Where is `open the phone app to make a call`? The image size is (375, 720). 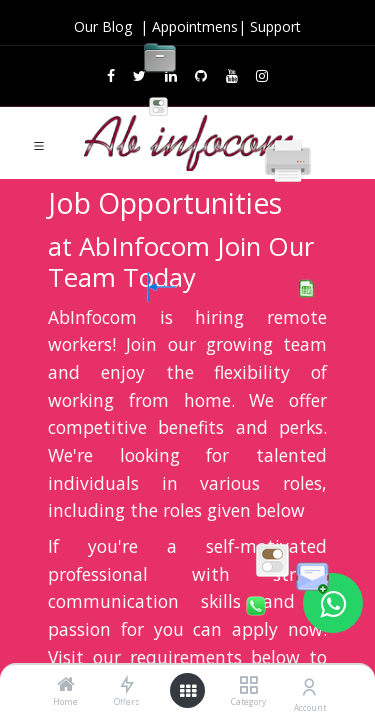 open the phone app to make a call is located at coordinates (256, 606).